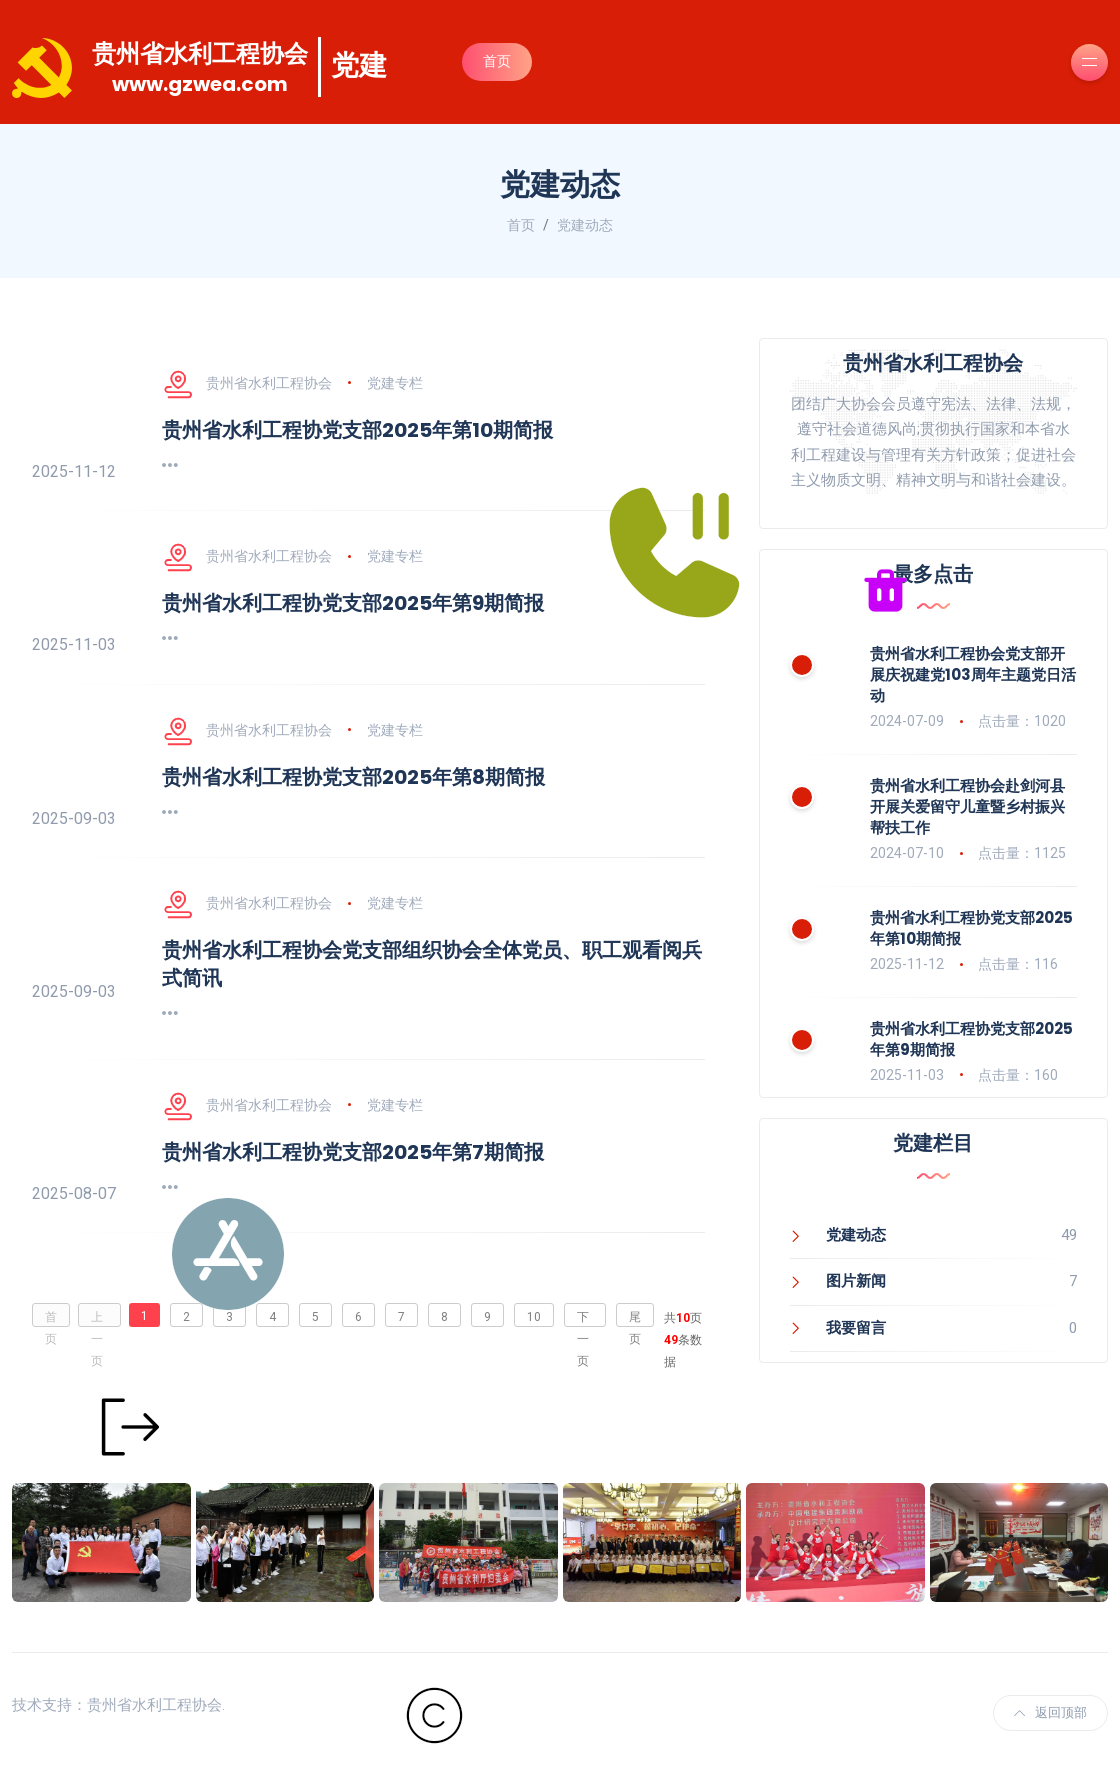  What do you see at coordinates (434, 1715) in the screenshot?
I see `indicates copyrighted content` at bounding box center [434, 1715].